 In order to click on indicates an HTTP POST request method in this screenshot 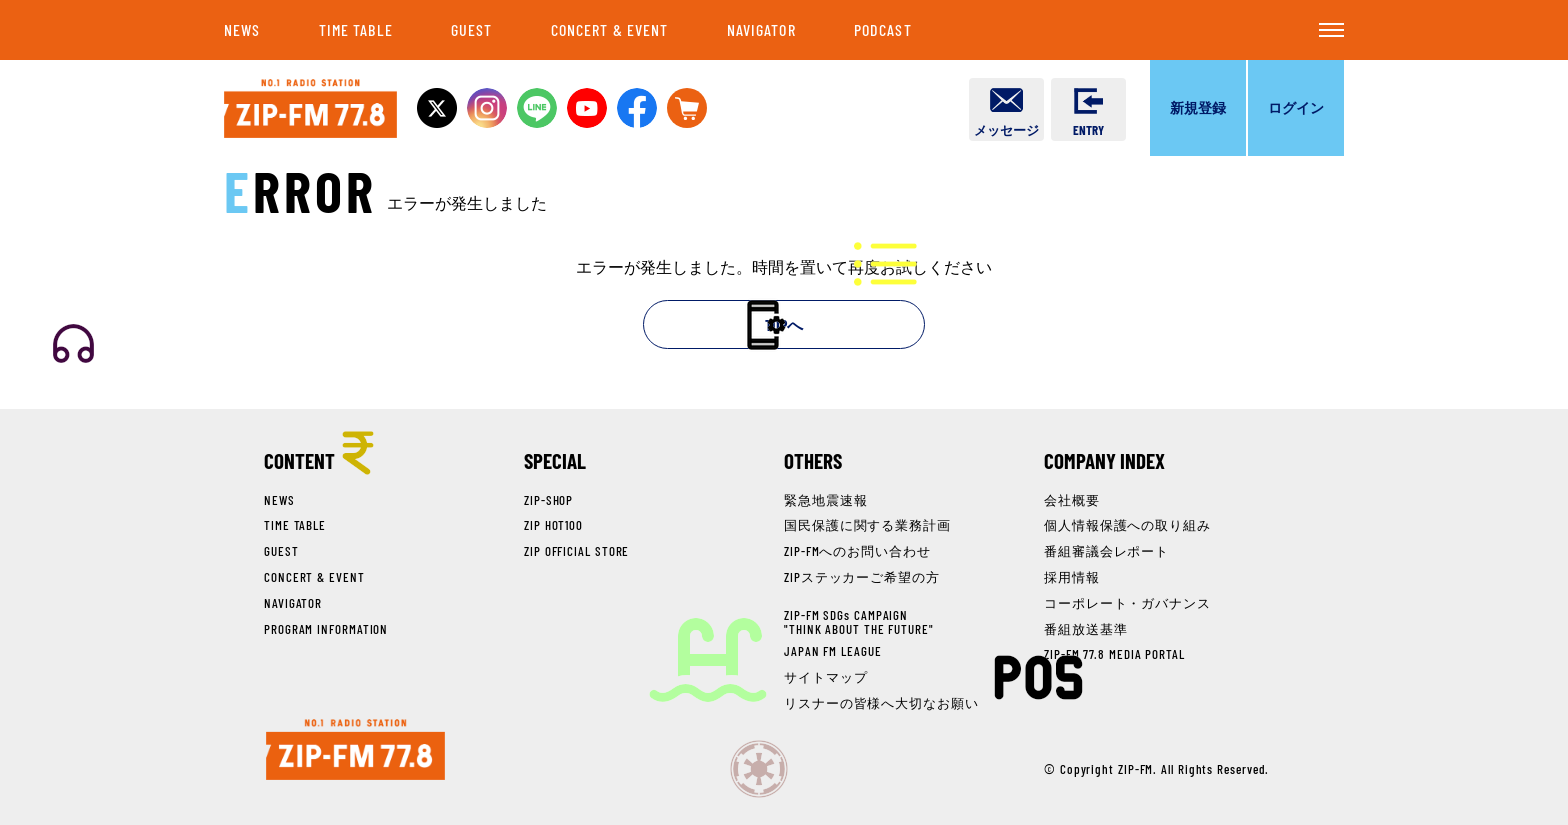, I will do `click(1038, 677)`.